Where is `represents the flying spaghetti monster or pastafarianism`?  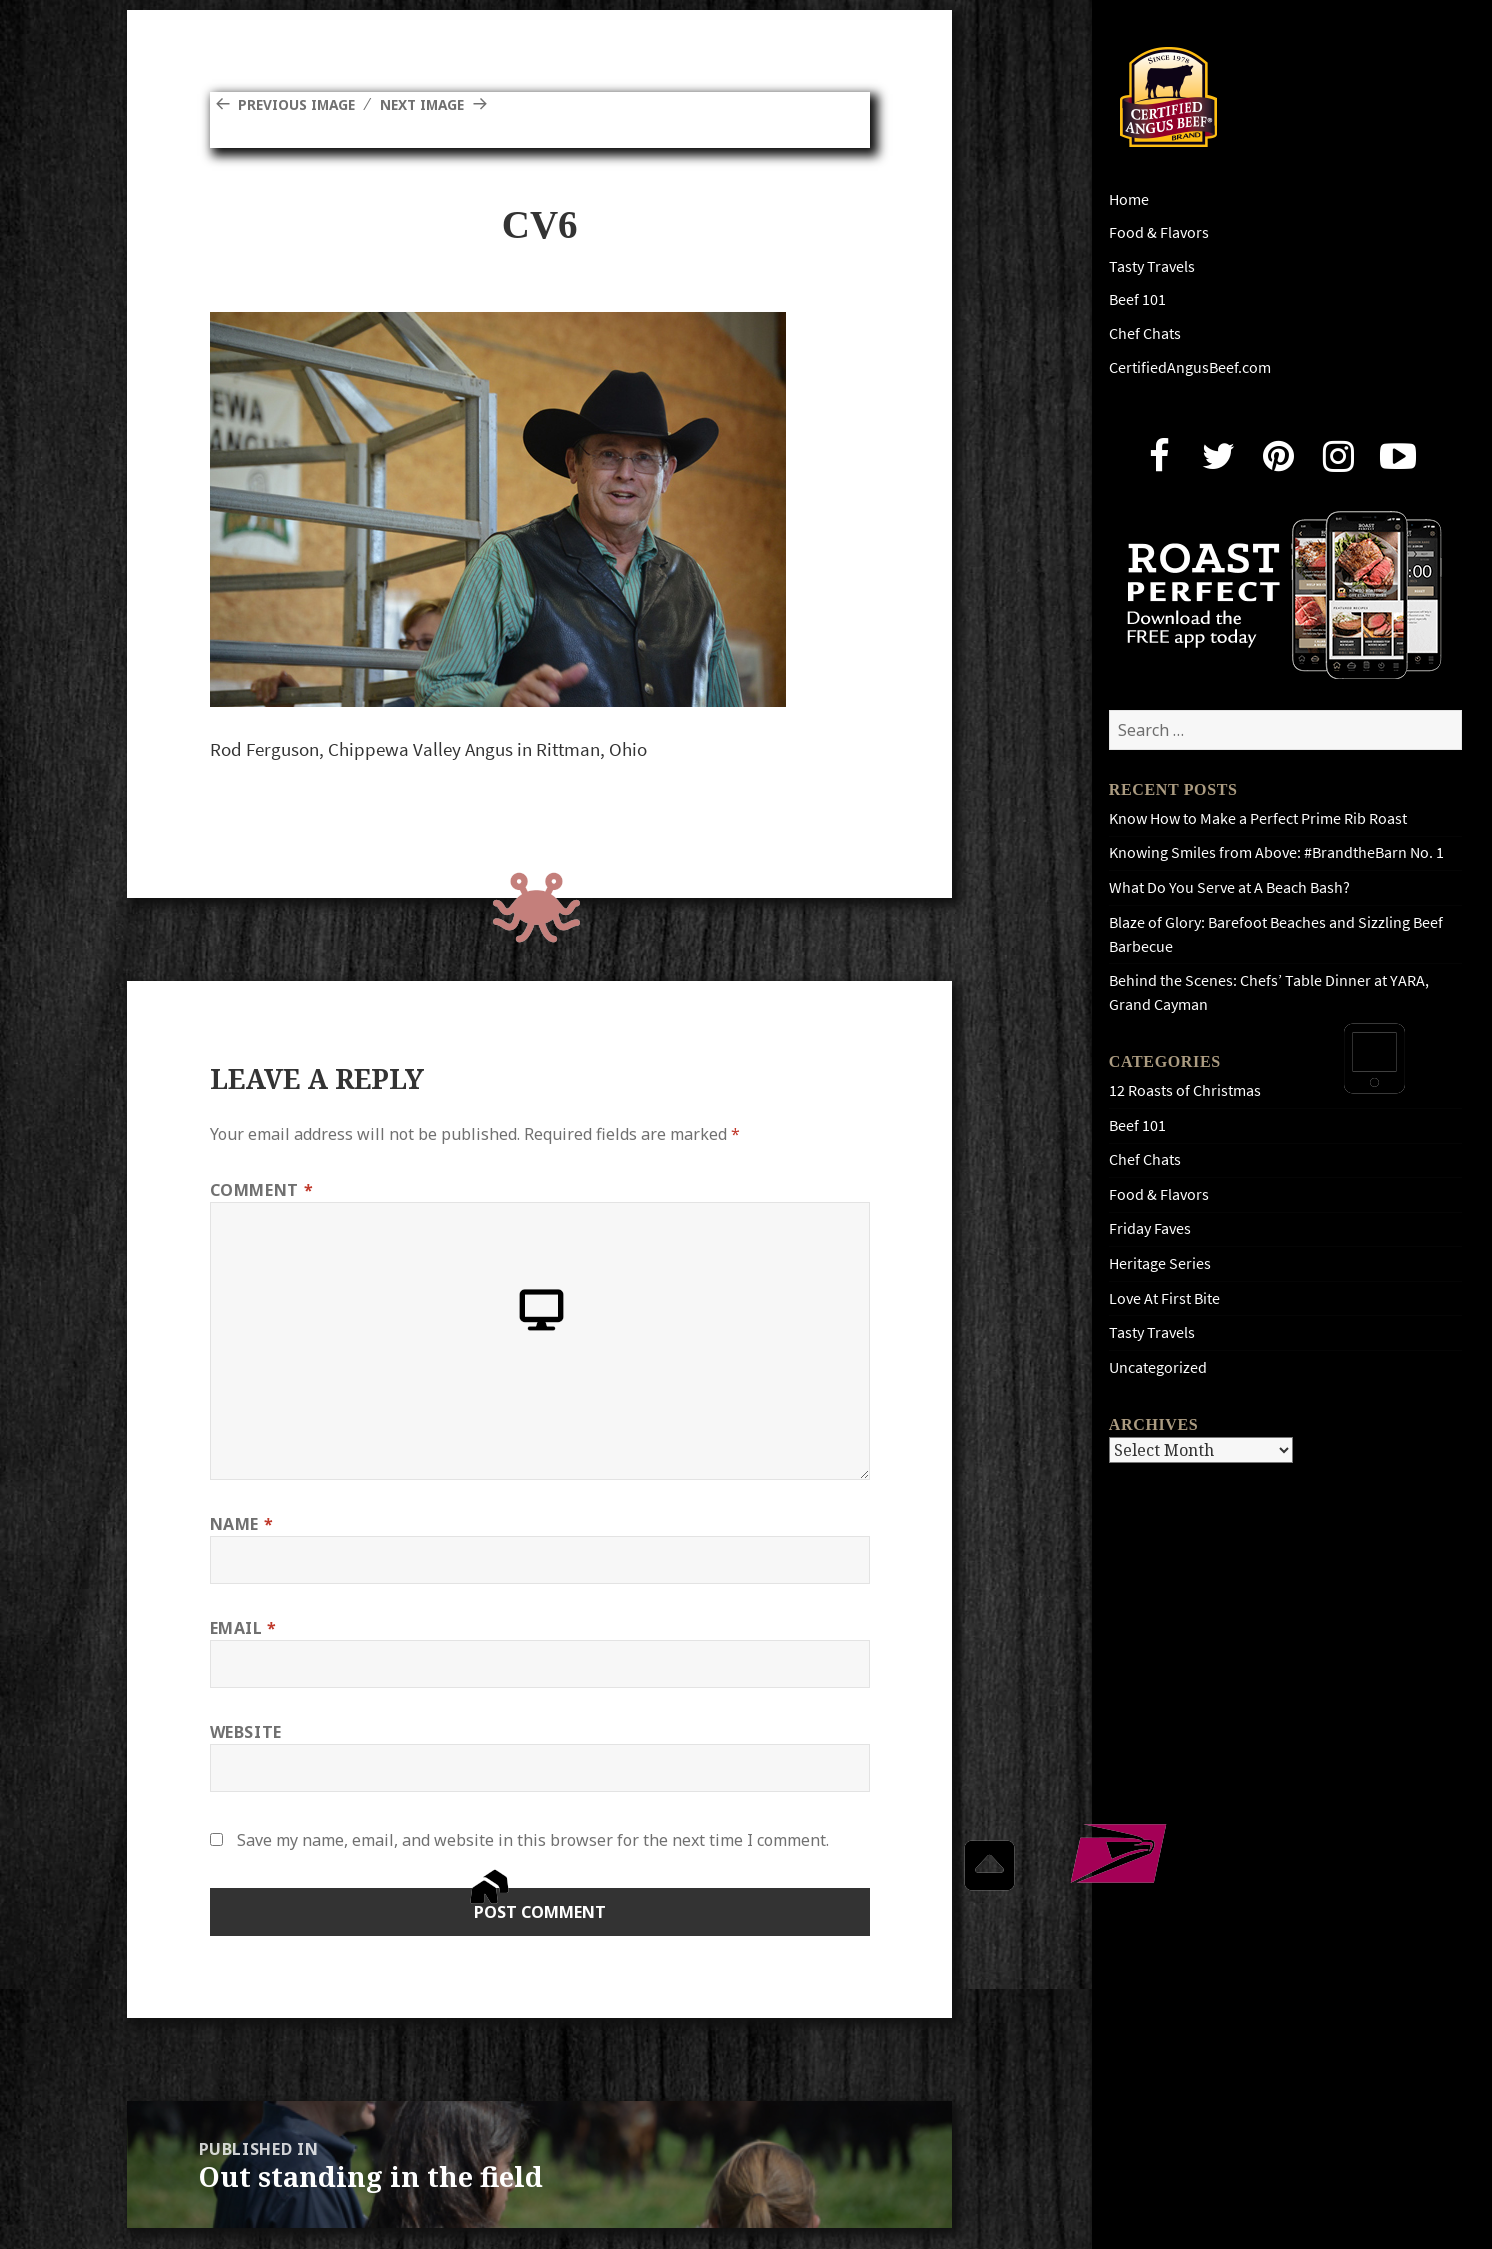 represents the flying spaghetti monster or pastafarianism is located at coordinates (536, 907).